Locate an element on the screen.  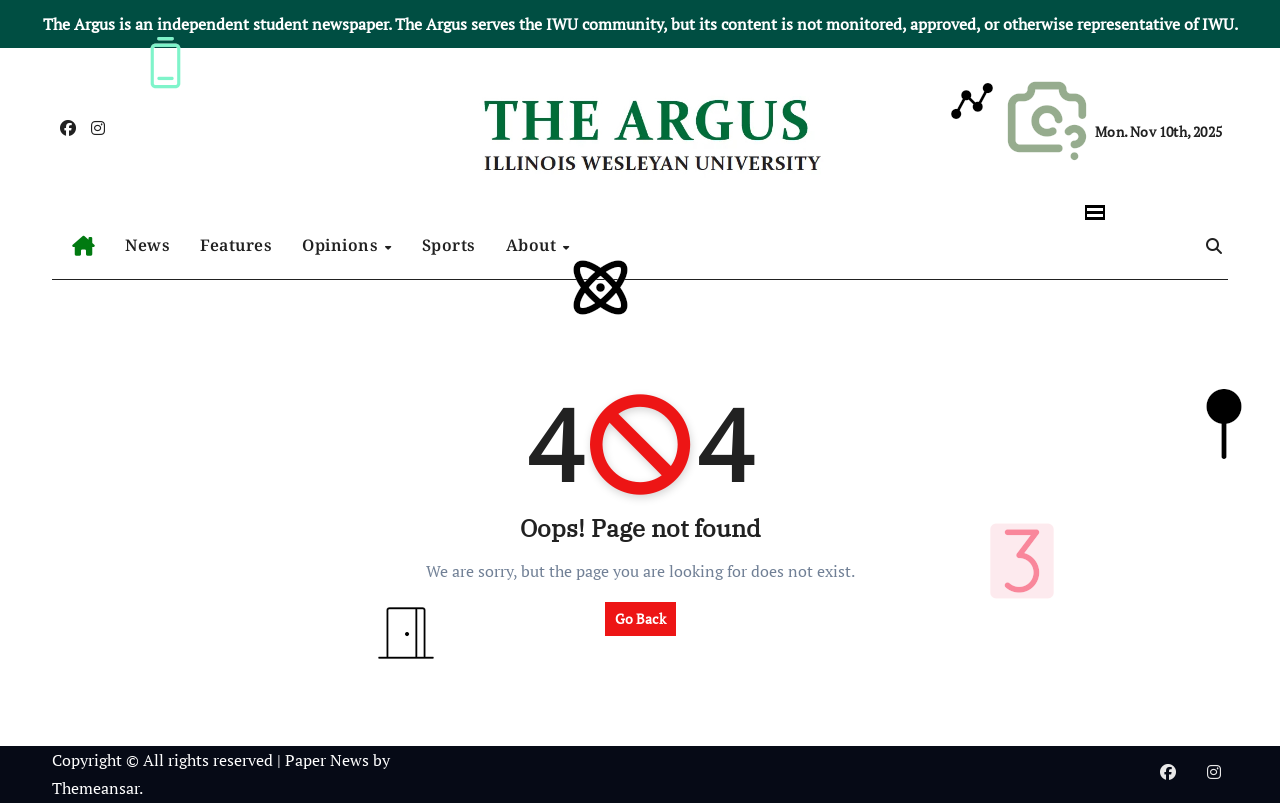
view connected data points or analytics is located at coordinates (972, 101).